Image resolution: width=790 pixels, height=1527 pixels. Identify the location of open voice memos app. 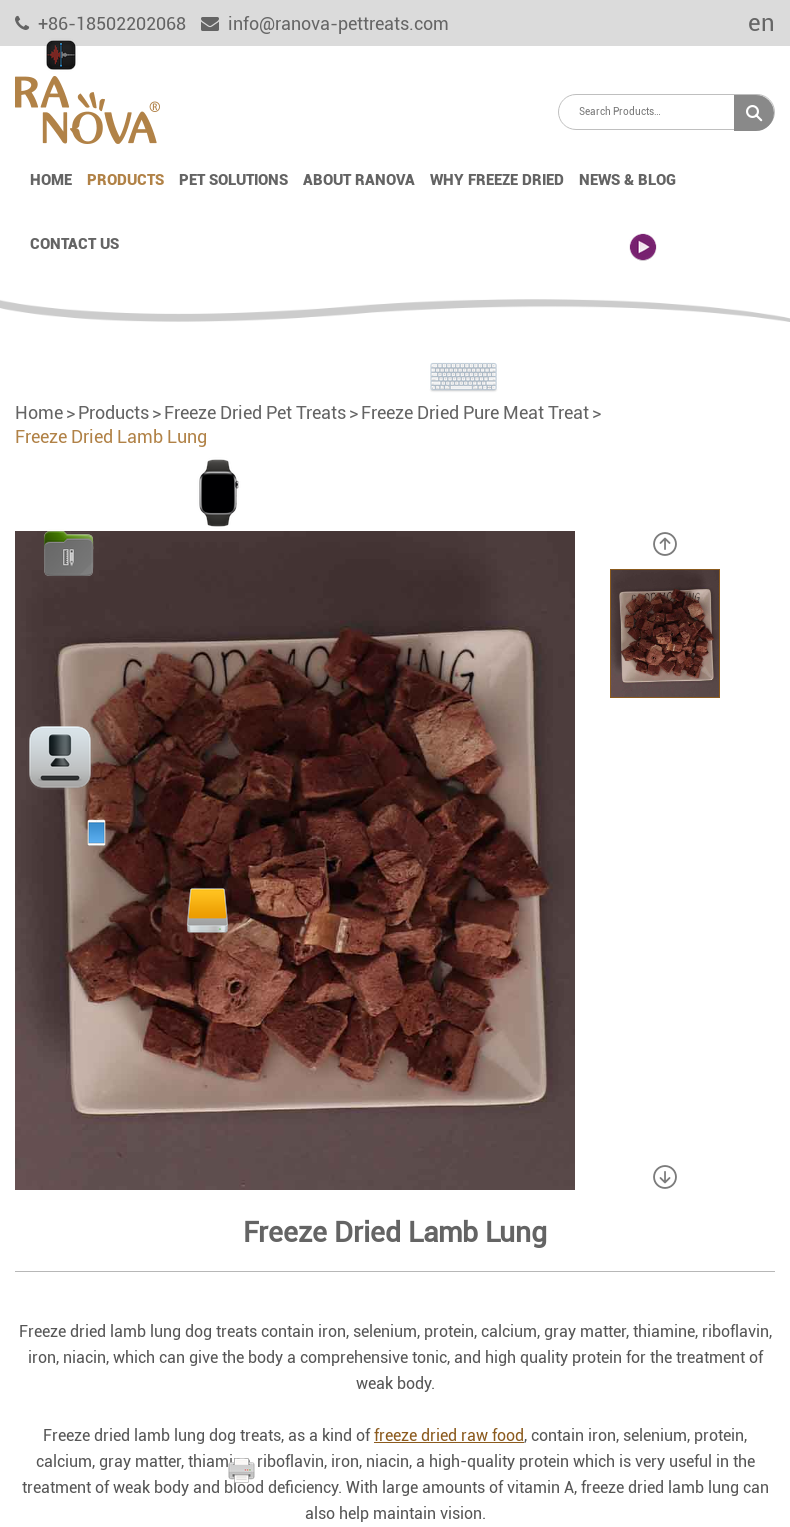
(61, 55).